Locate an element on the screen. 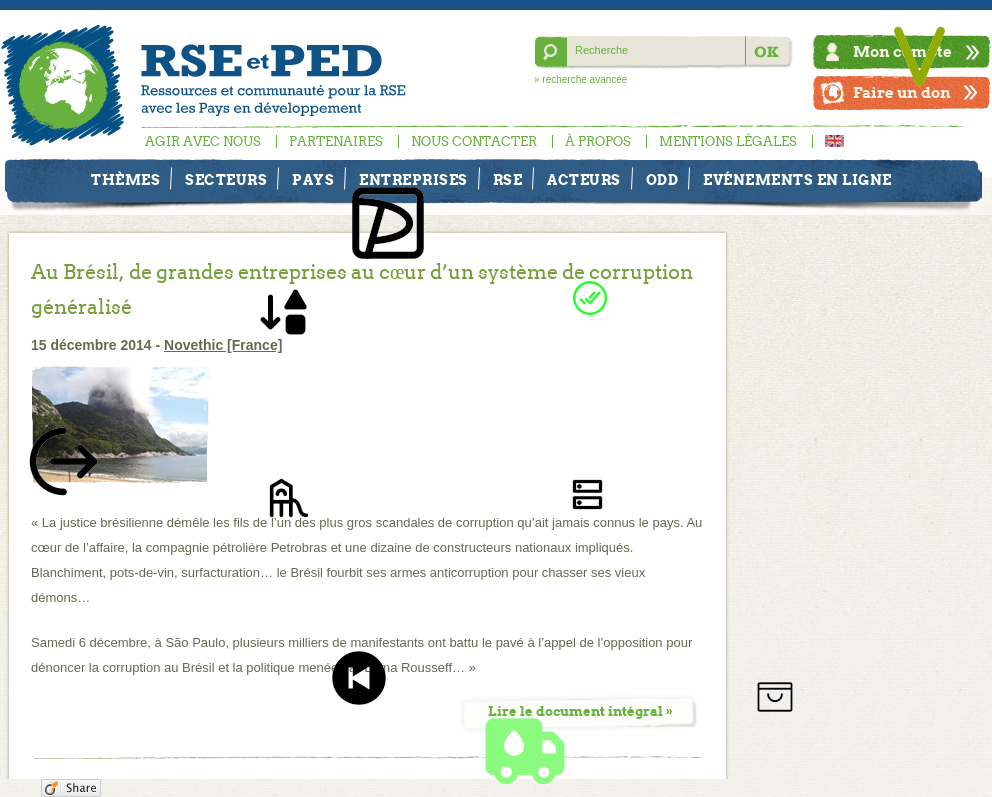 Image resolution: width=992 pixels, height=797 pixels. pay with paypay is located at coordinates (388, 223).